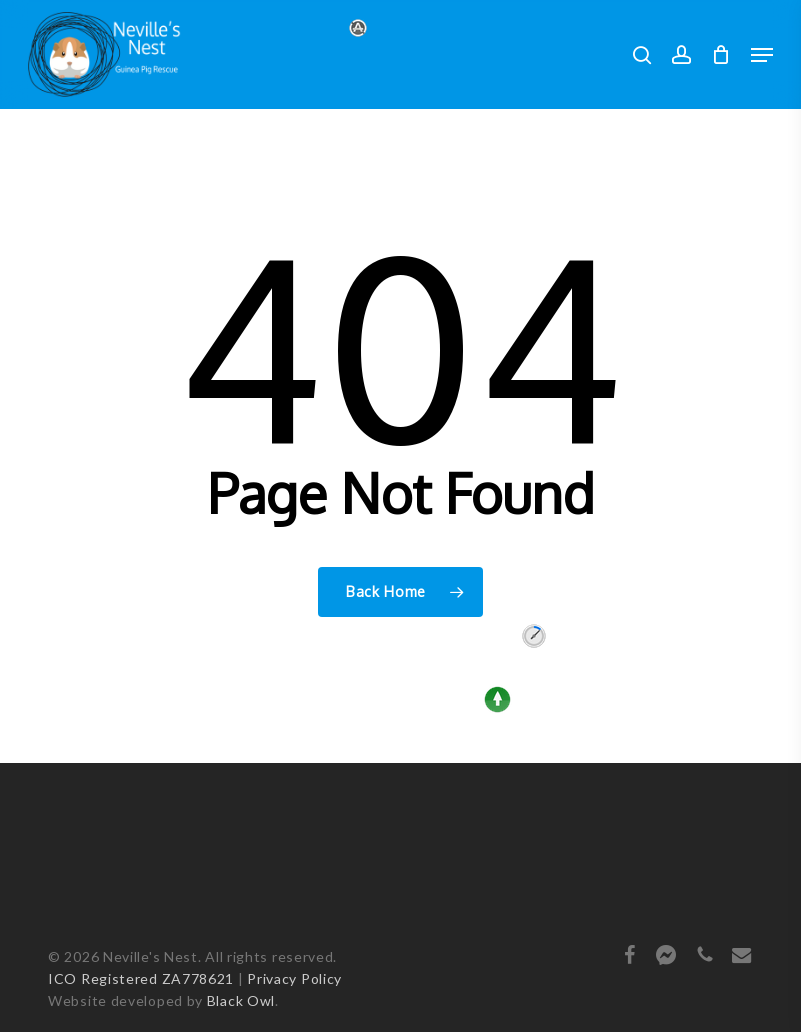  Describe the element at coordinates (358, 28) in the screenshot. I see `open the software update manager` at that location.